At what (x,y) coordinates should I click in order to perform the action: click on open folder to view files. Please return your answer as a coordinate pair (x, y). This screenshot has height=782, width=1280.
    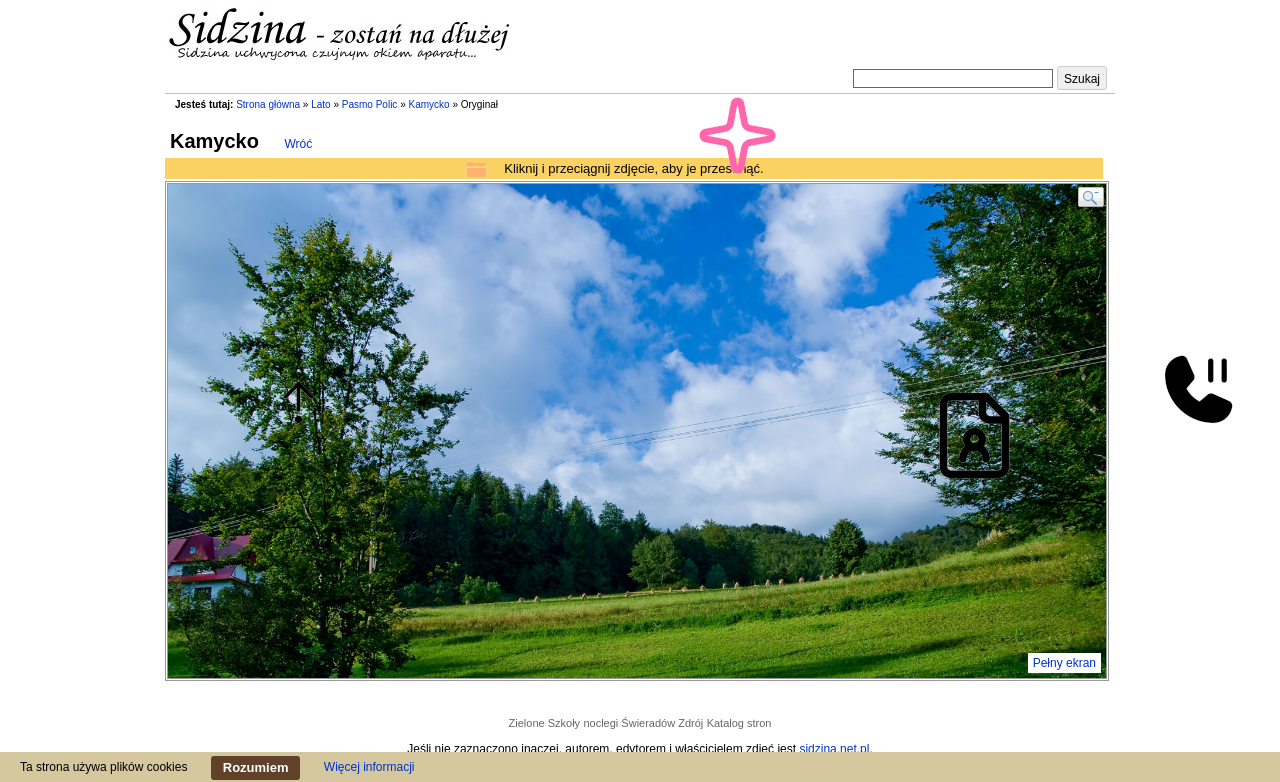
    Looking at the image, I should click on (476, 169).